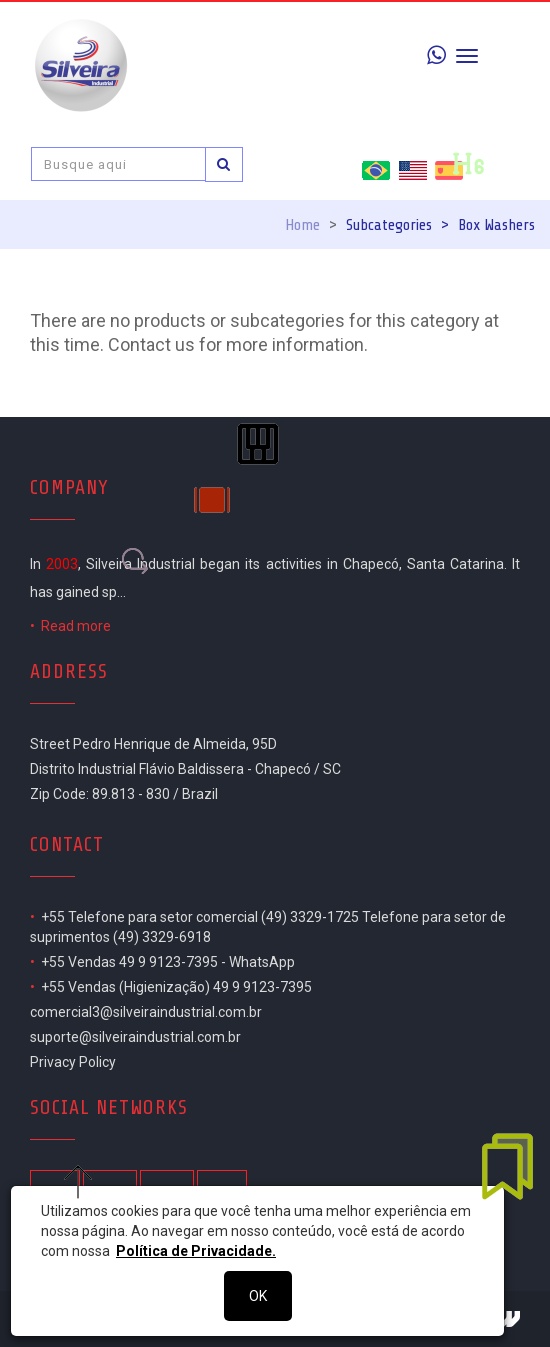 The width and height of the screenshot is (550, 1347). I want to click on view iteration or sprint cycles, so click(134, 560).